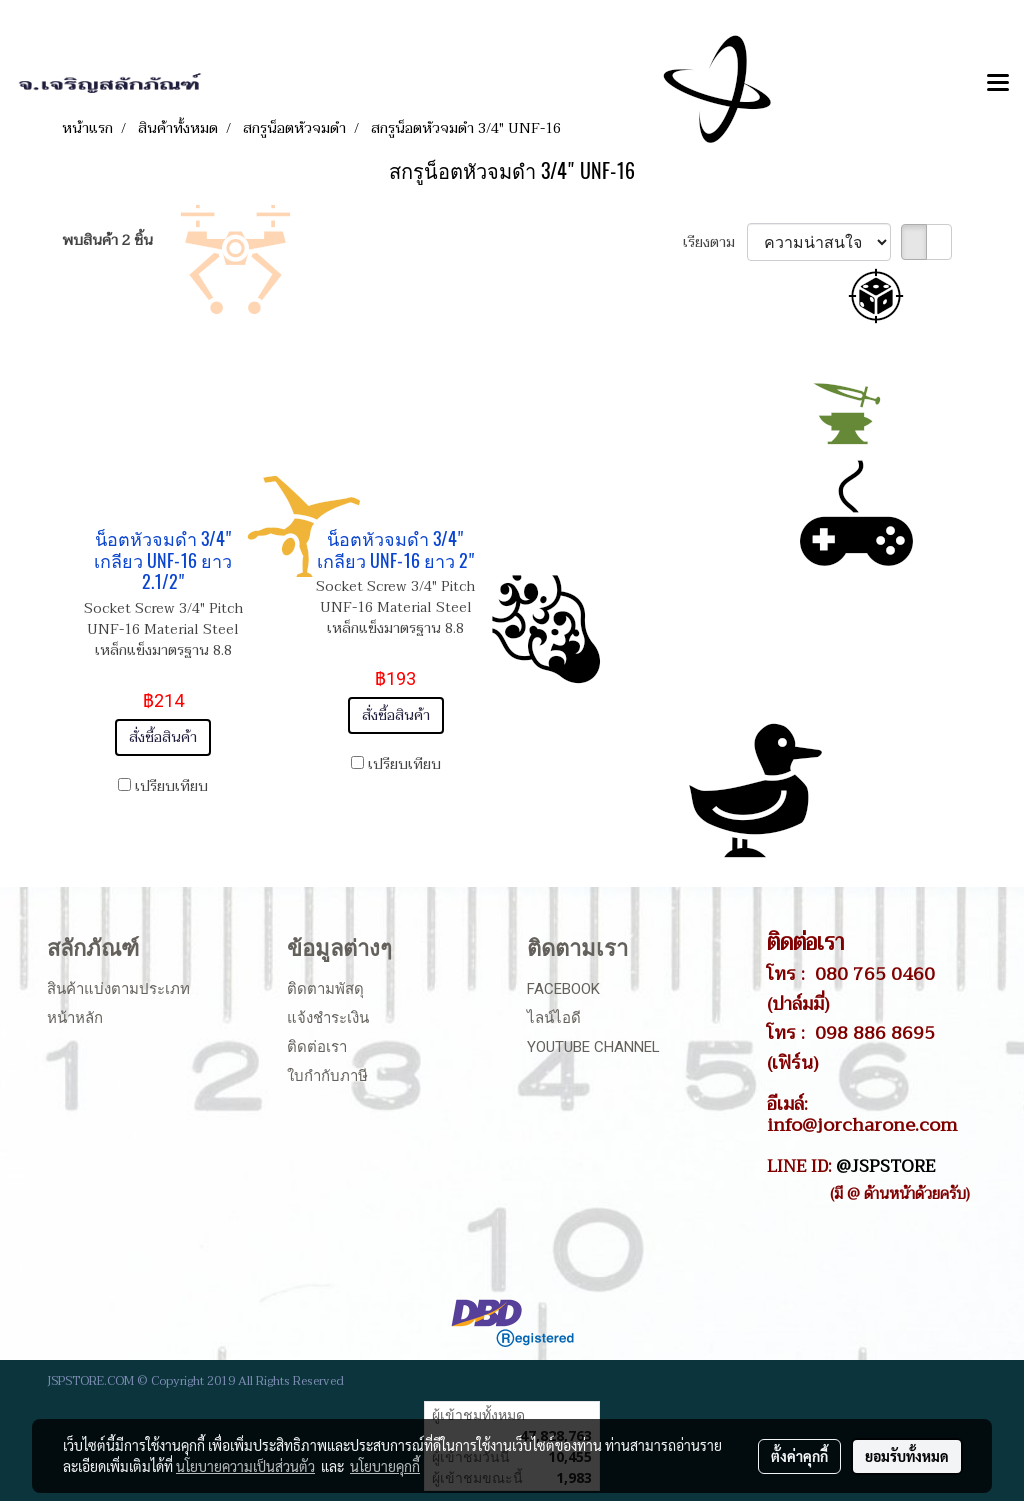 Image resolution: width=1024 pixels, height=1501 pixels. What do you see at coordinates (856, 517) in the screenshot?
I see `access gaming features or settings` at bounding box center [856, 517].